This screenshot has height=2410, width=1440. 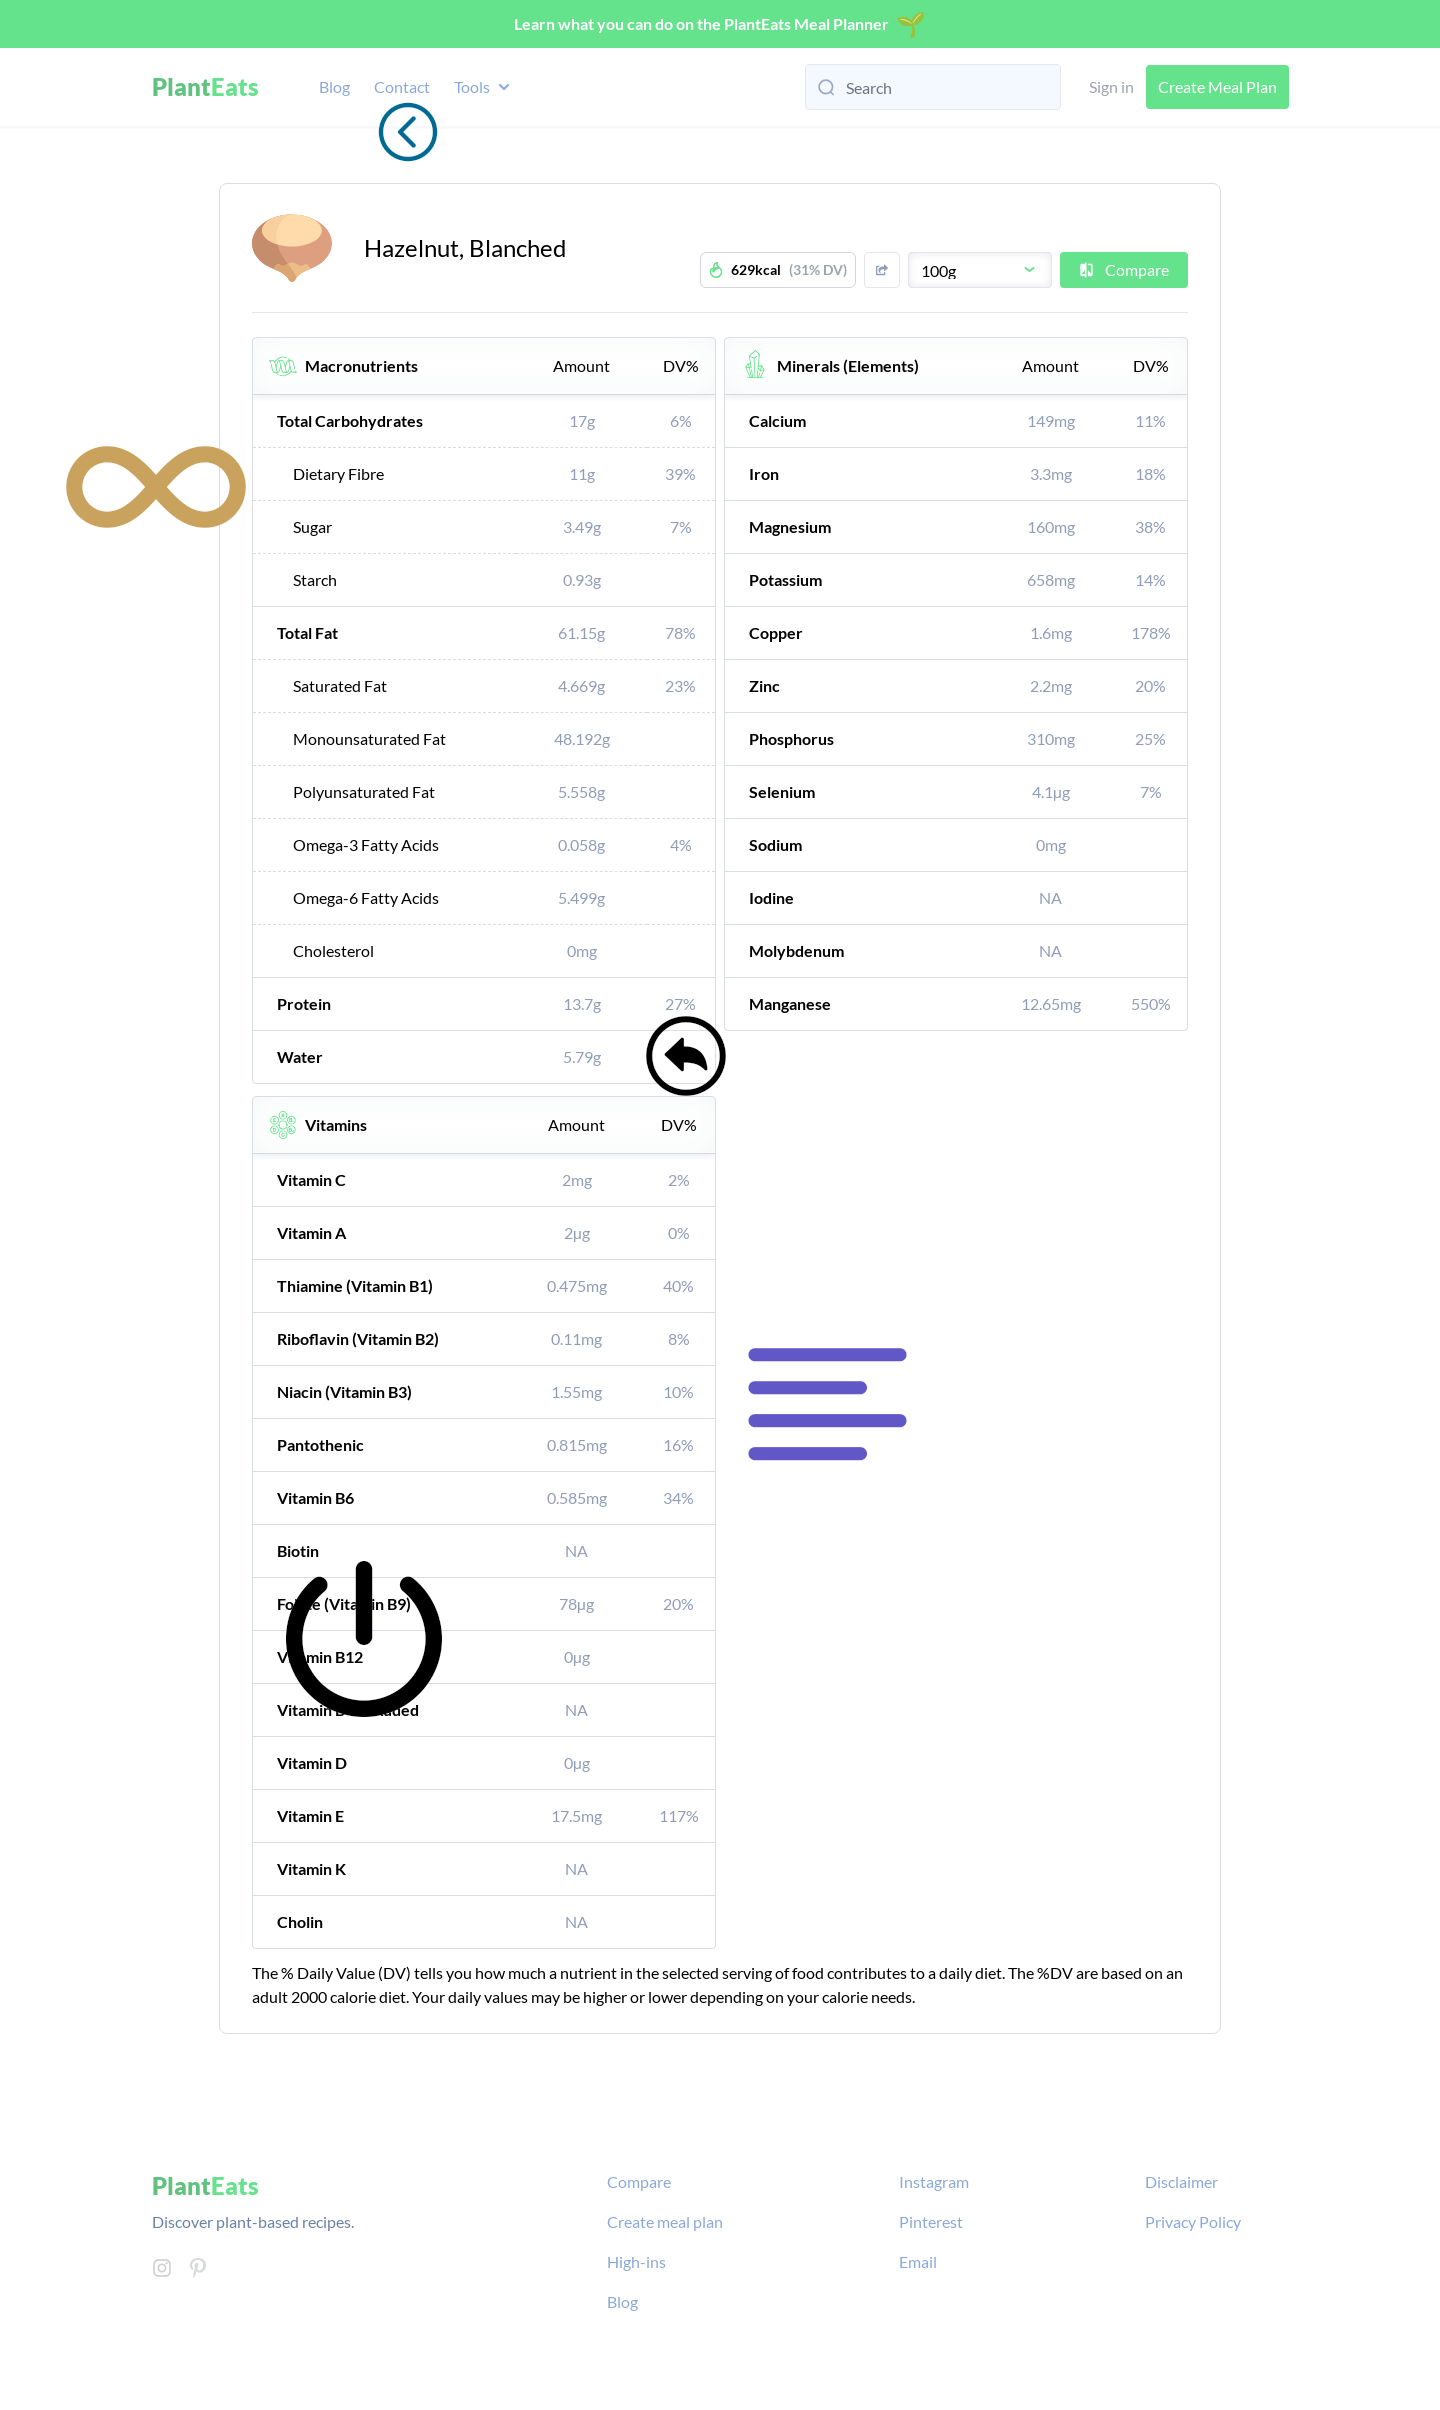 I want to click on indicates unlimited or infinite content, so click(x=156, y=487).